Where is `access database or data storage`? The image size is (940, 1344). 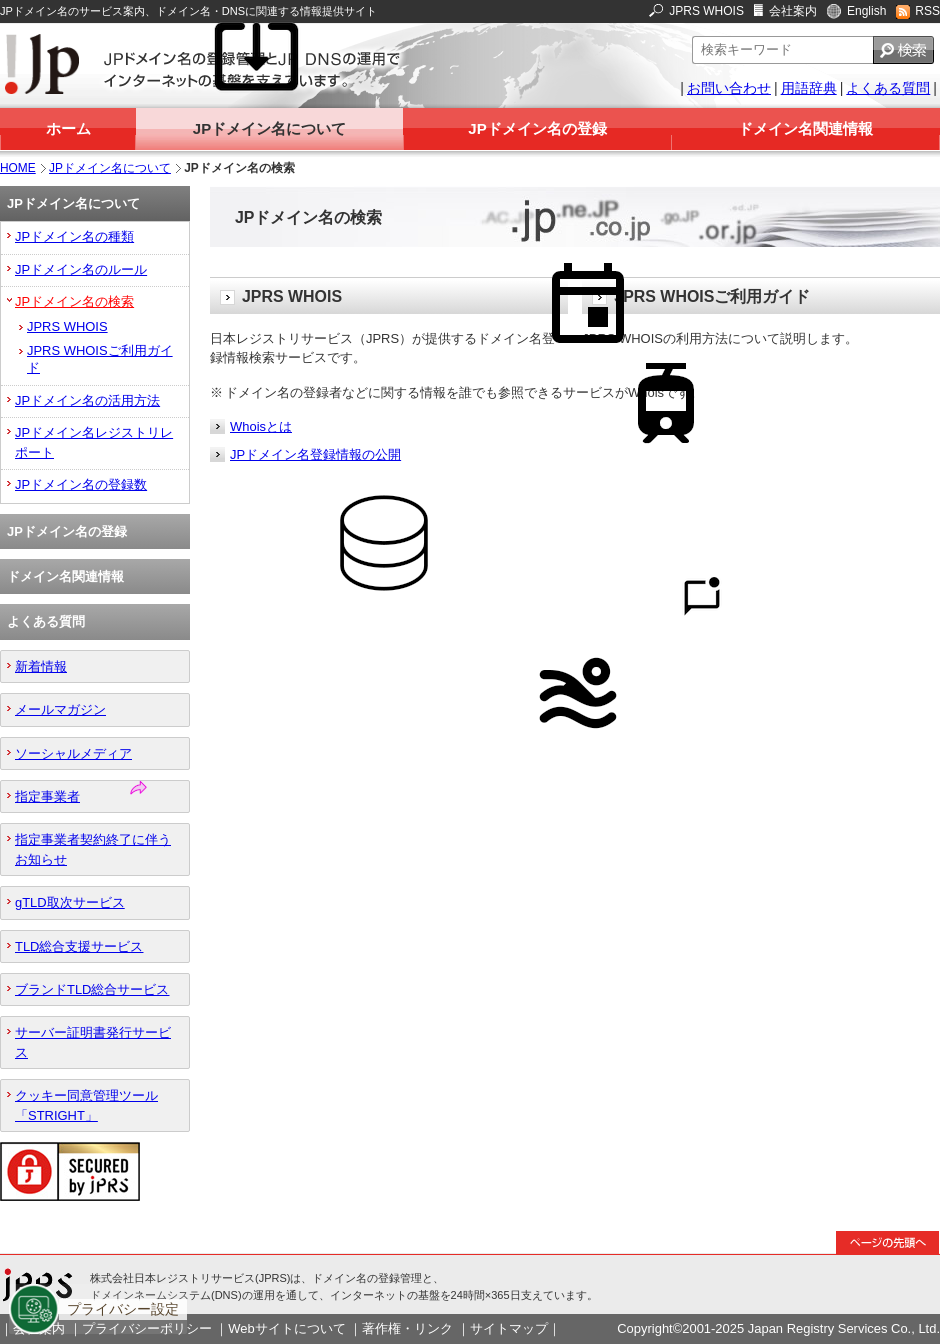 access database or data storage is located at coordinates (384, 543).